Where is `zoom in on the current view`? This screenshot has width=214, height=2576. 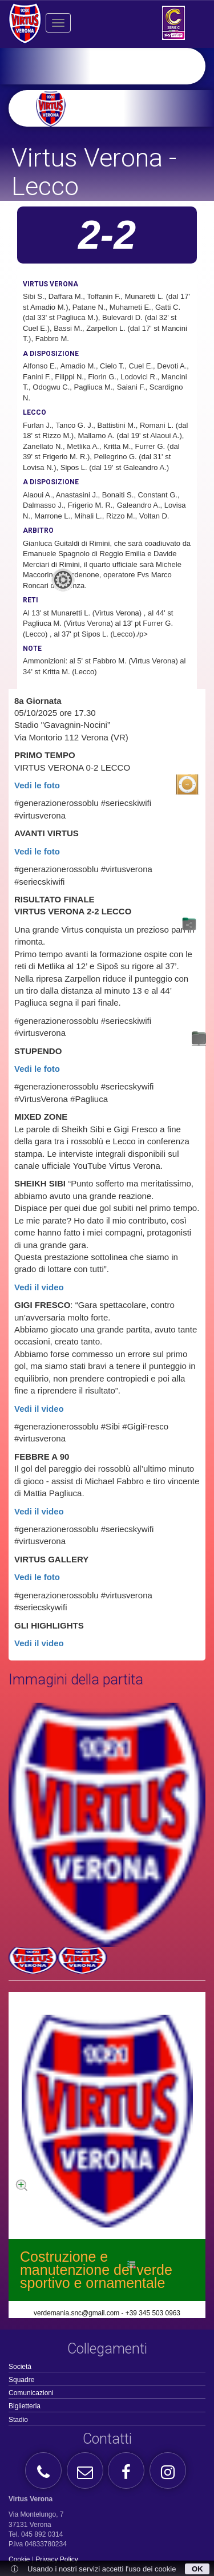
zoom in on the current view is located at coordinates (22, 2185).